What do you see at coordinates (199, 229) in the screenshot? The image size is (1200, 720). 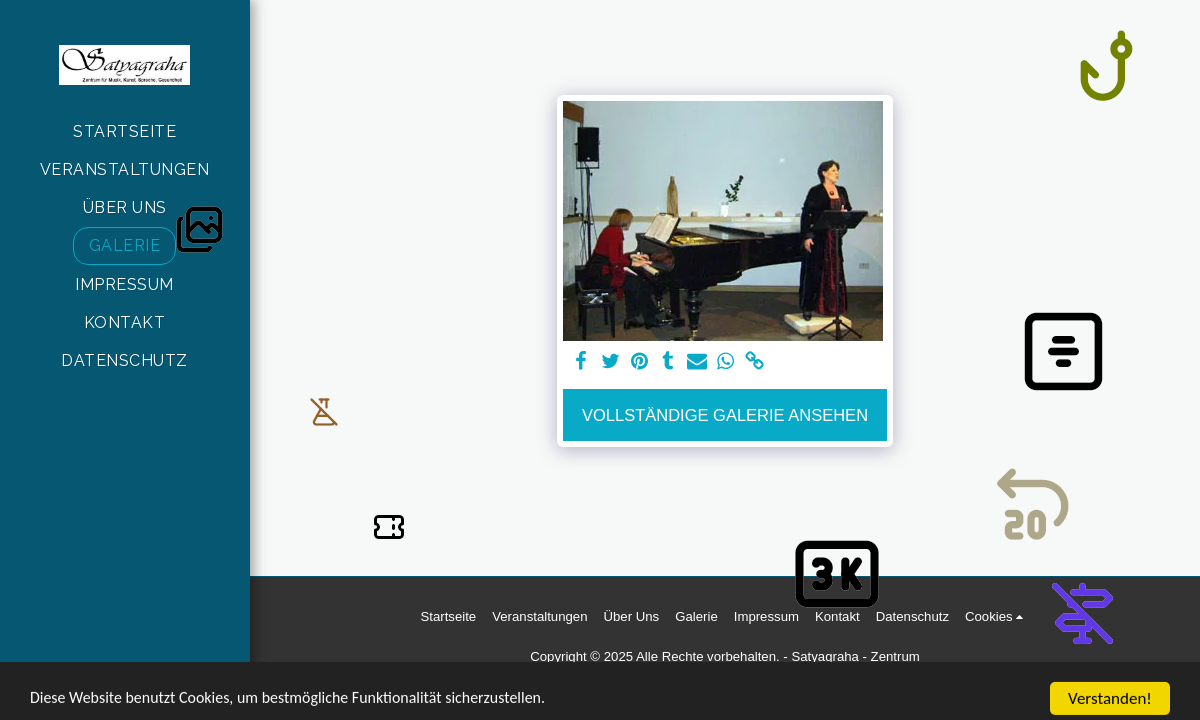 I see `access your photo library` at bounding box center [199, 229].